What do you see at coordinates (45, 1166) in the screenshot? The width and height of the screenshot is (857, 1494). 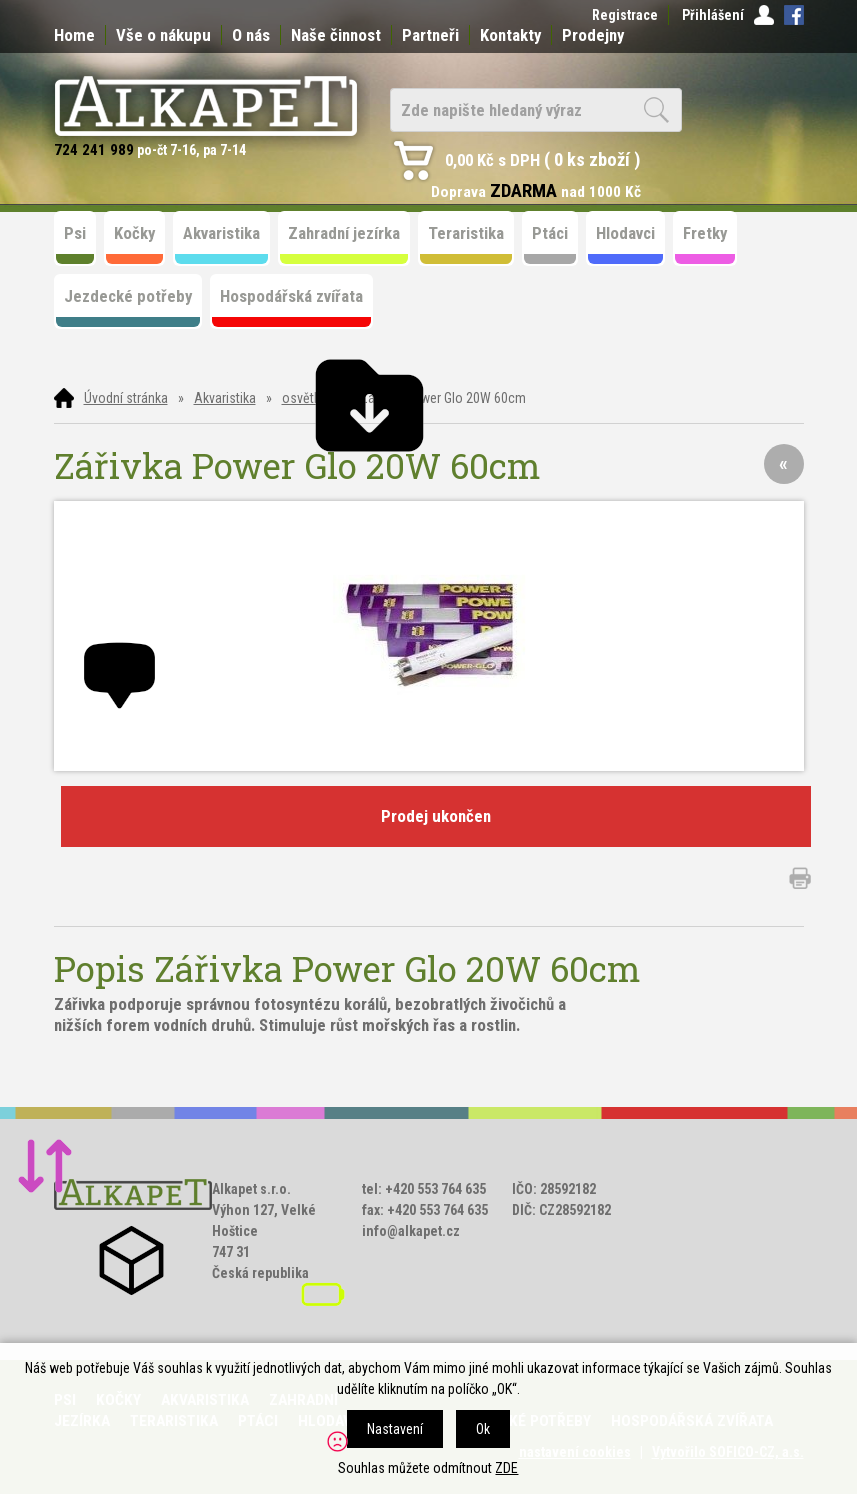 I see `sort items in ascending or descending order` at bounding box center [45, 1166].